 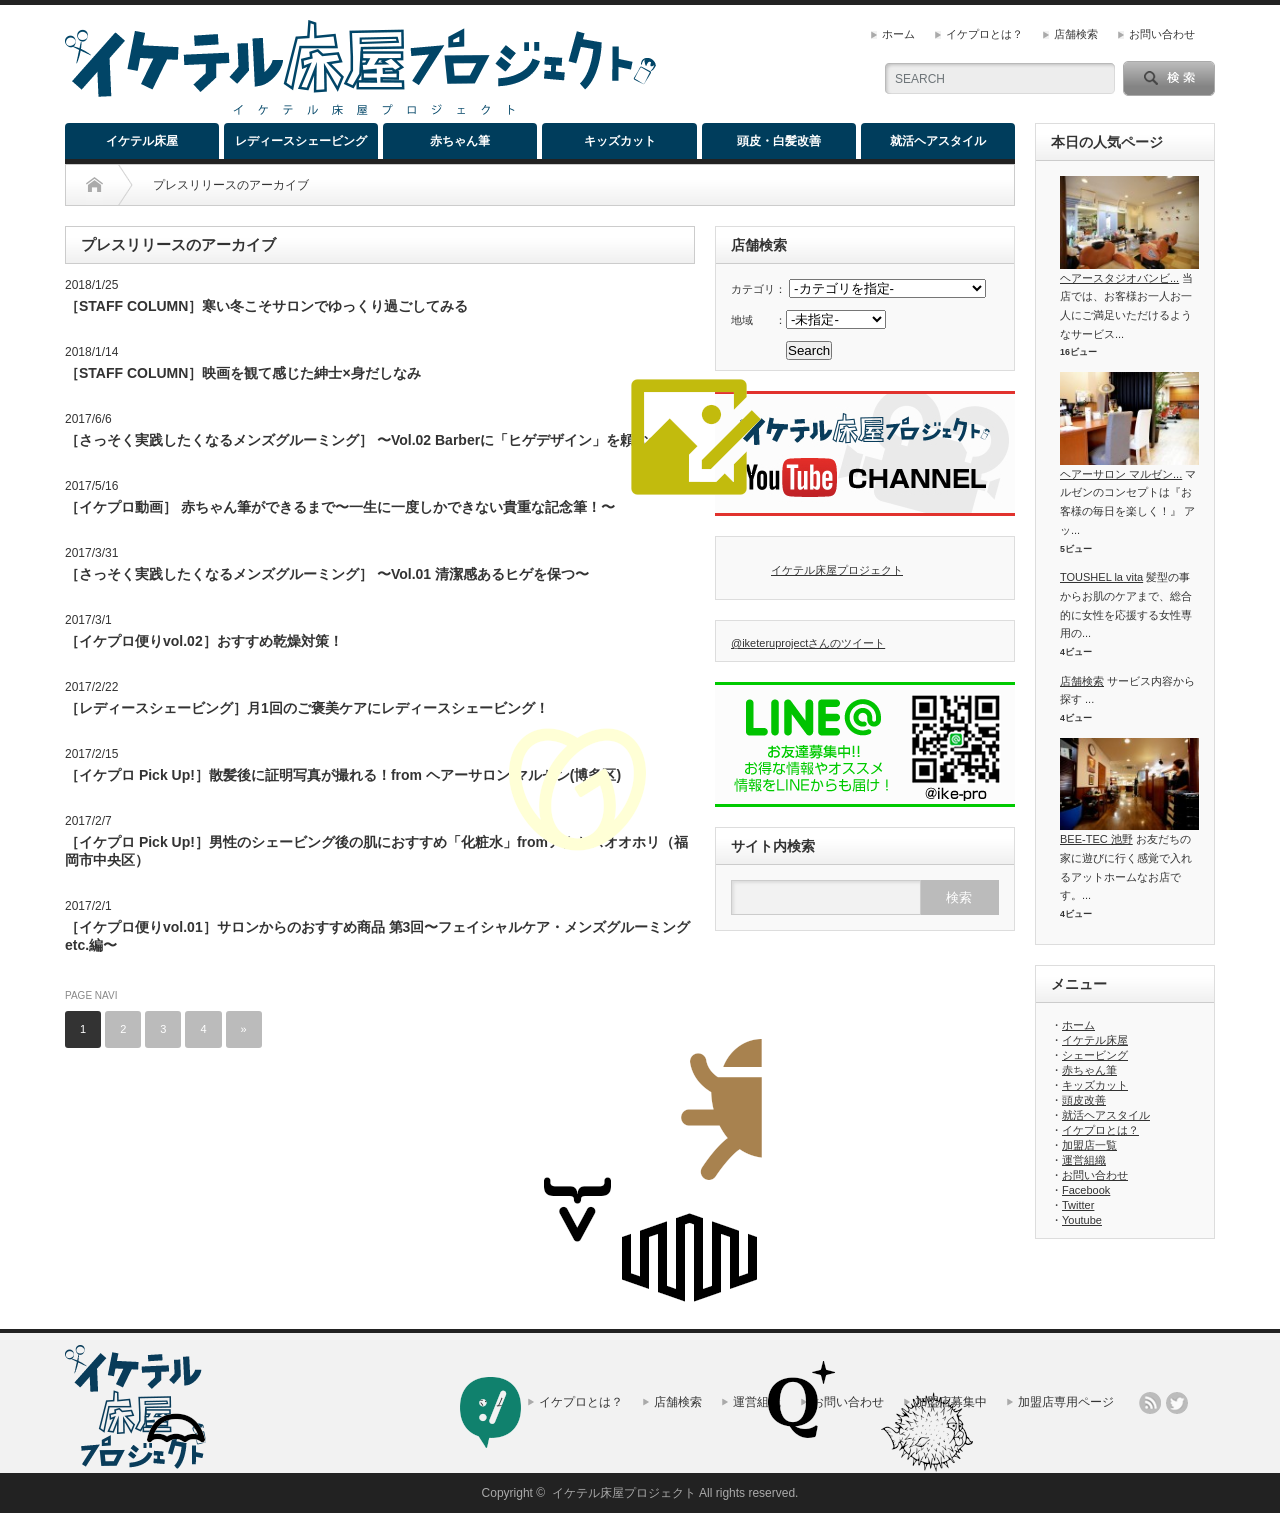 I want to click on vaadin framework branding logo, so click(x=577, y=1209).